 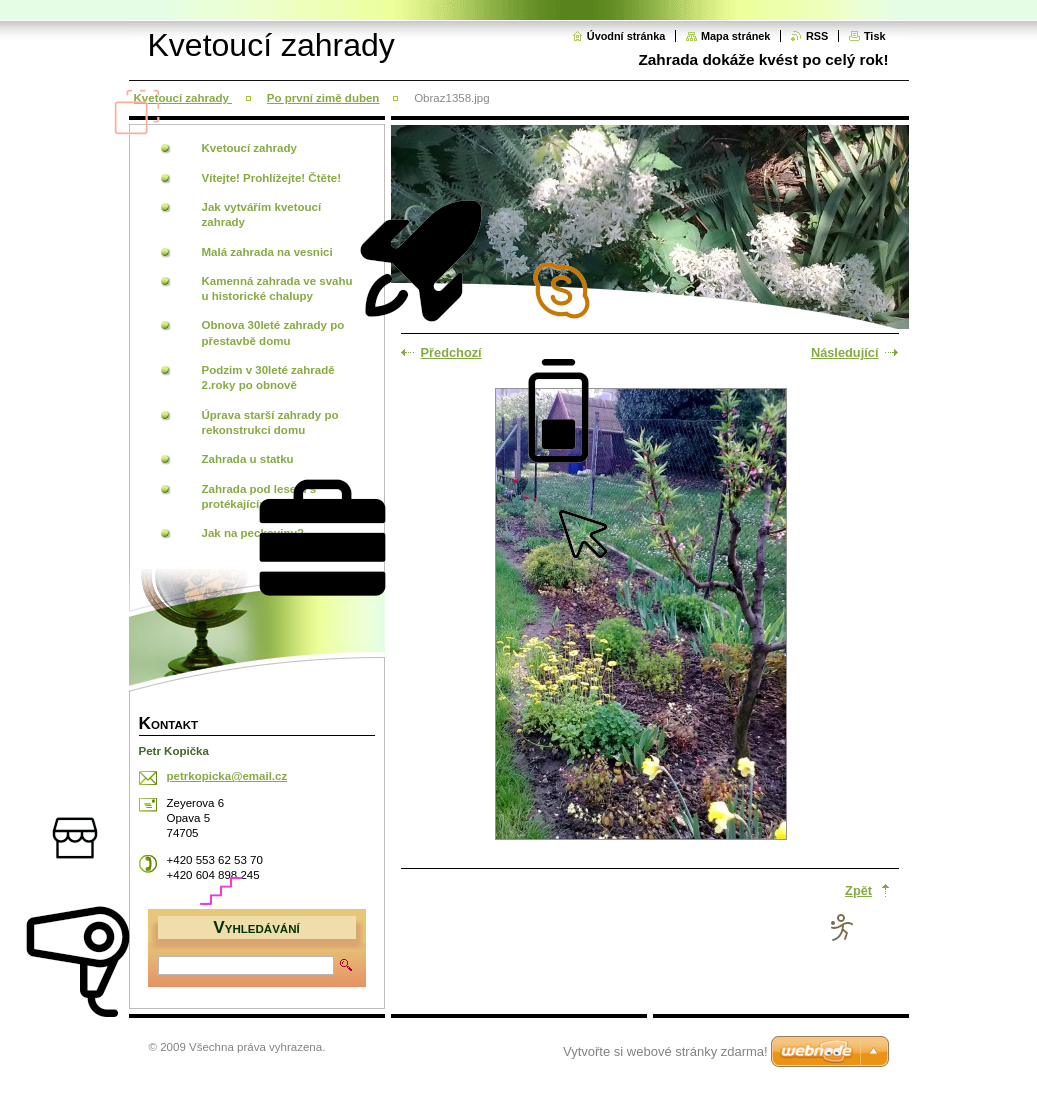 I want to click on hair styling or salon services, so click(x=80, y=956).